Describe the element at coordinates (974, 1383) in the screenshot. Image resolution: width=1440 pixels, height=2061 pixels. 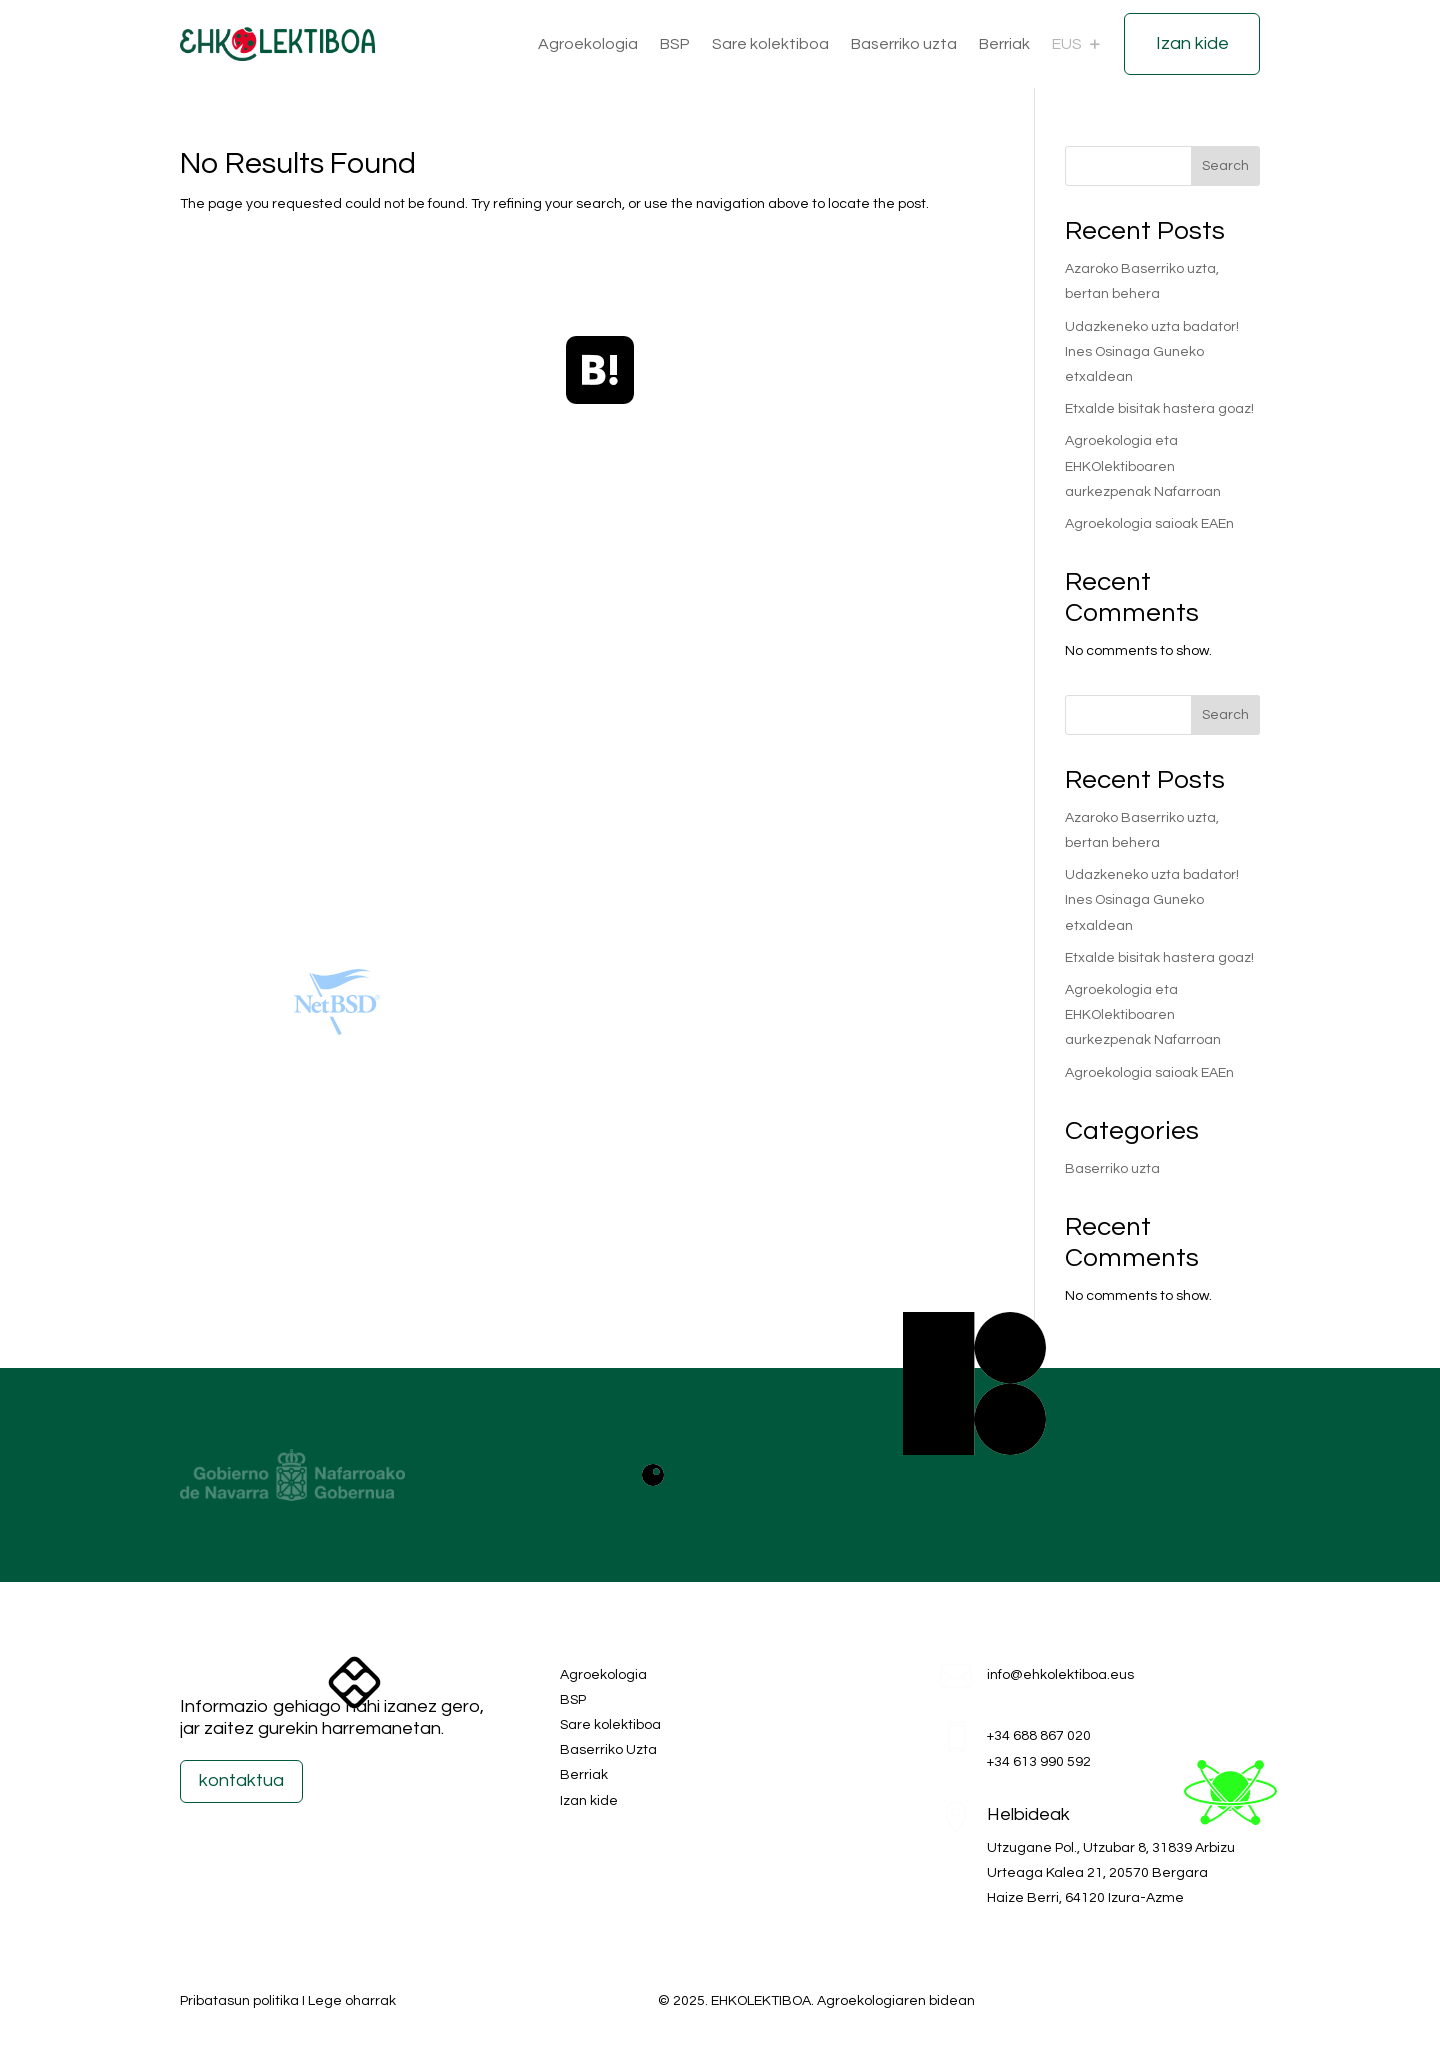
I see `icons8 logo` at that location.